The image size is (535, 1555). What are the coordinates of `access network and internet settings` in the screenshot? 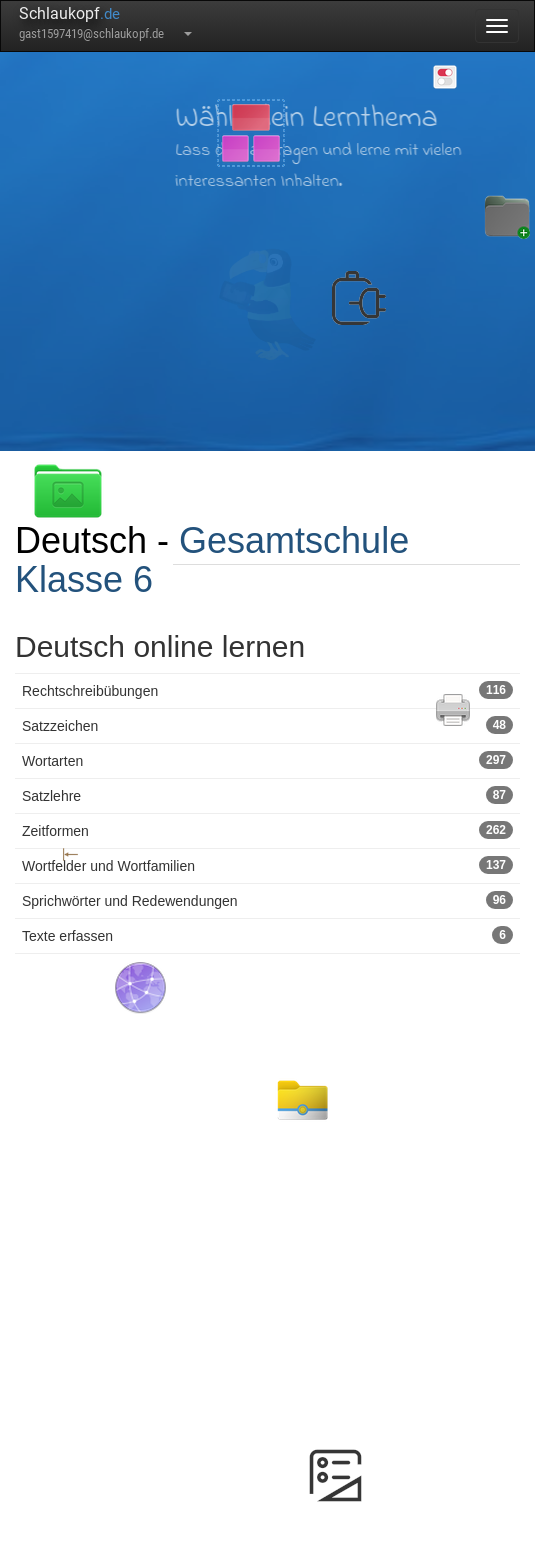 It's located at (140, 987).